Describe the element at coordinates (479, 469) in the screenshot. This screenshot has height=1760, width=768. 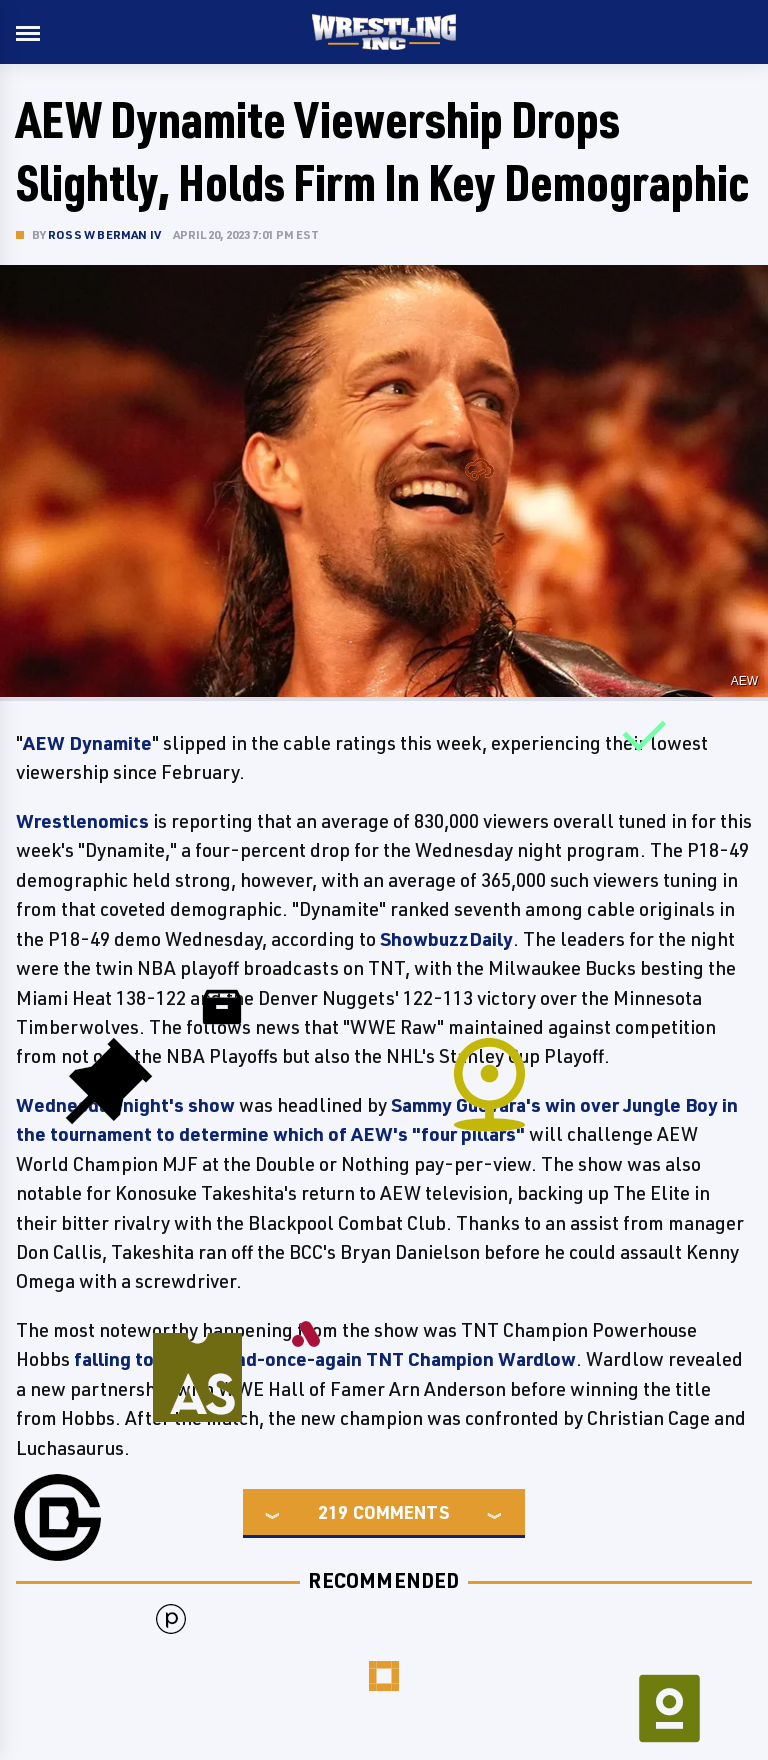
I see `open EasyEDA circuit design application` at that location.